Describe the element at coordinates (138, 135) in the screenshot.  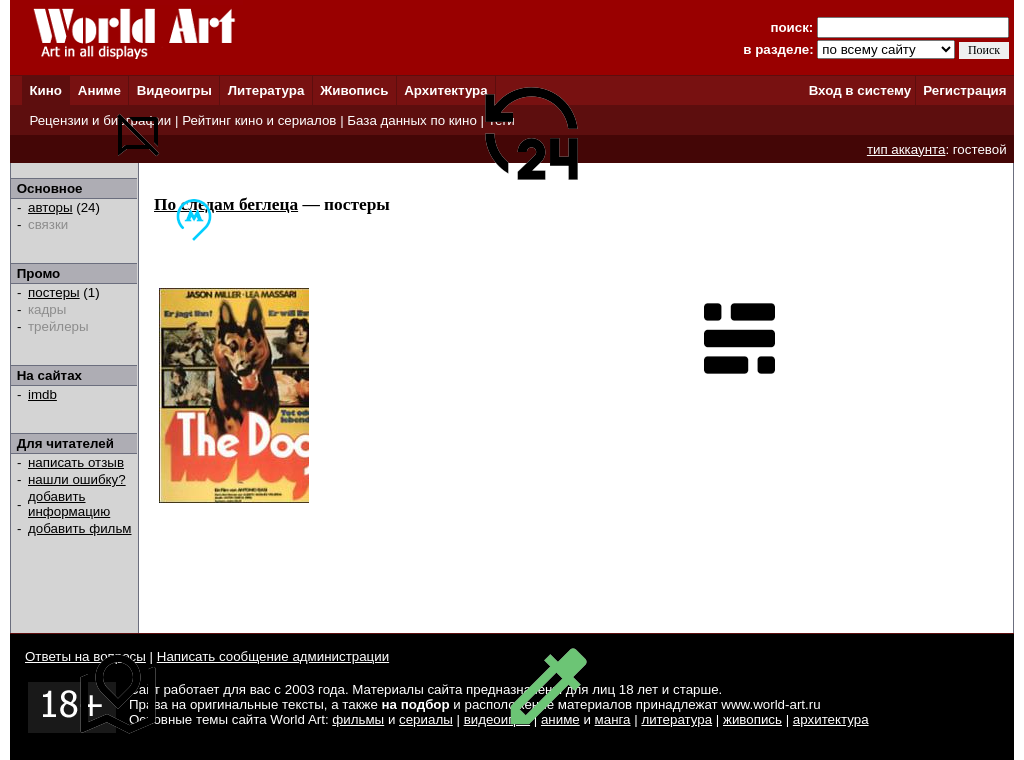
I see `disable chat or messaging` at that location.